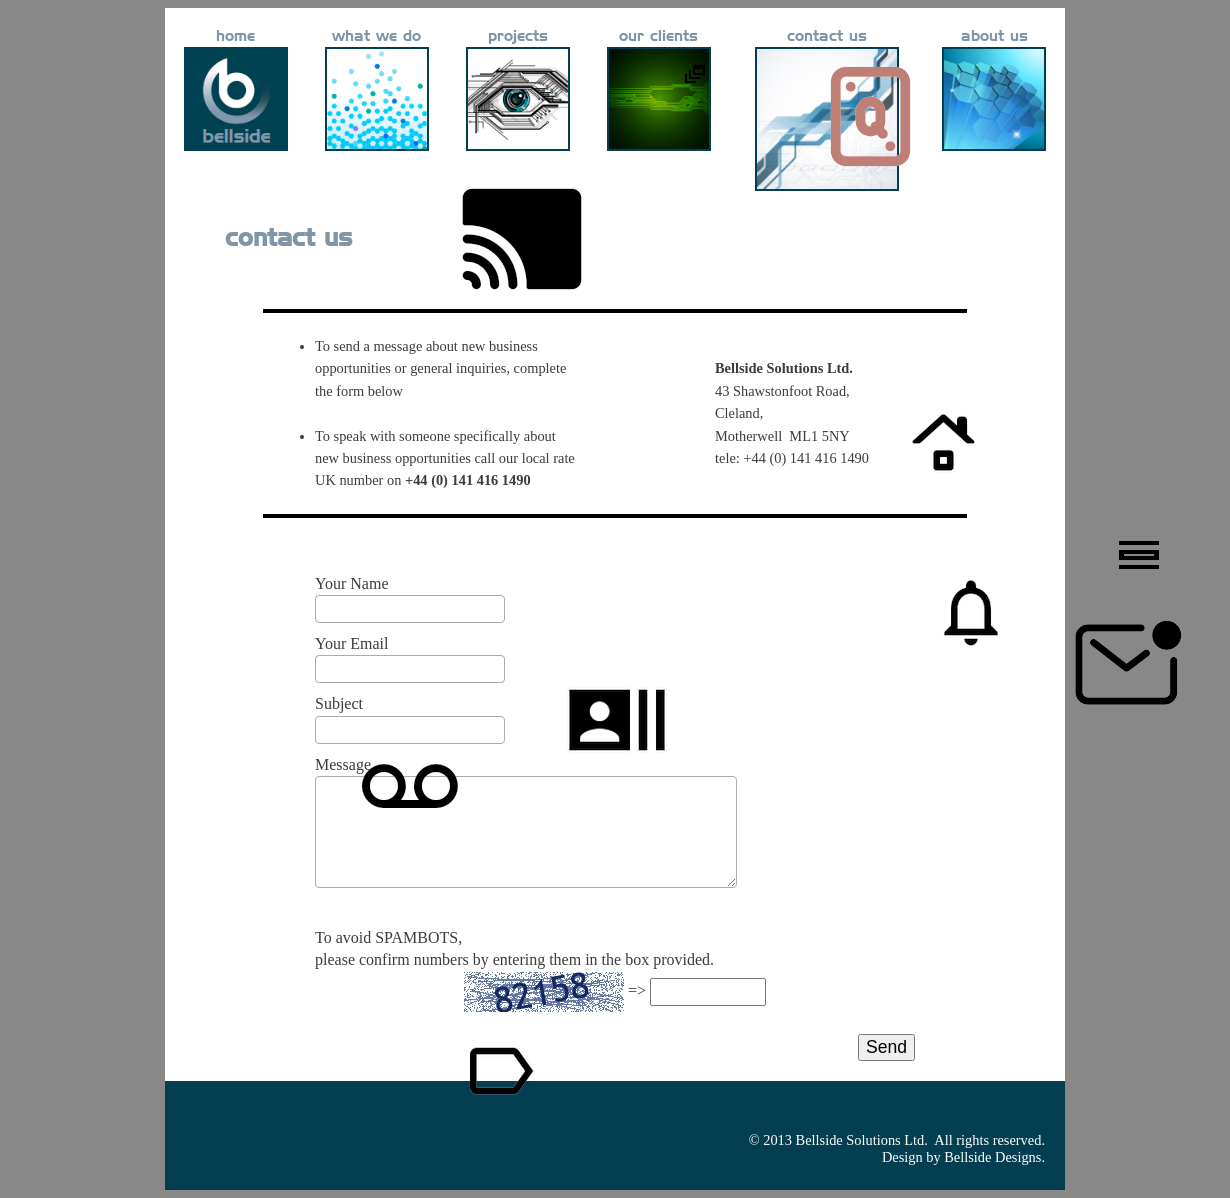  Describe the element at coordinates (617, 720) in the screenshot. I see `view recently contacted people` at that location.